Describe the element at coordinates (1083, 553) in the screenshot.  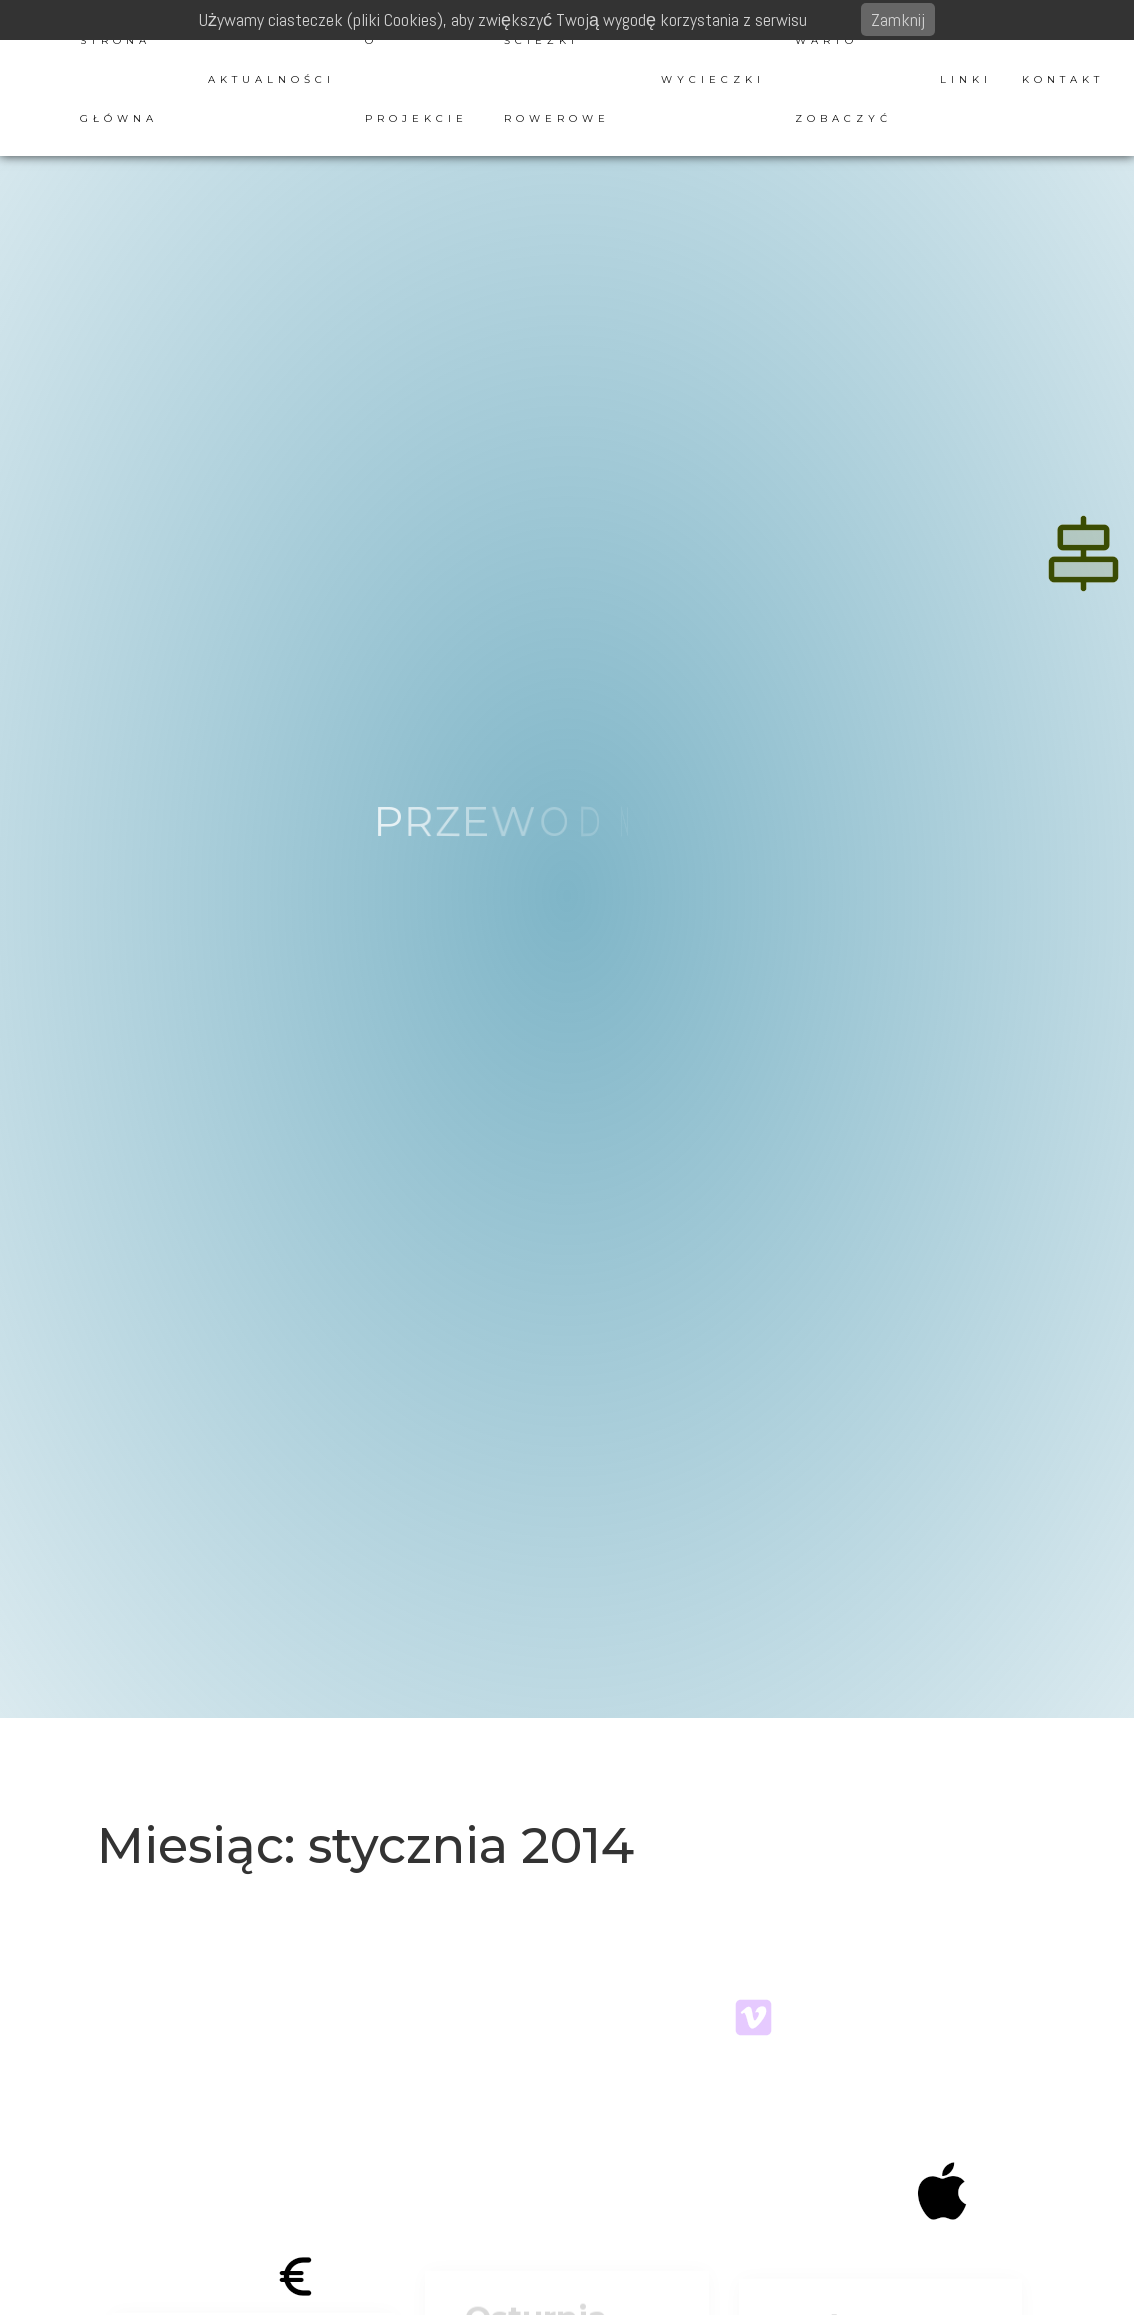
I see `align objects to horizontal center` at that location.